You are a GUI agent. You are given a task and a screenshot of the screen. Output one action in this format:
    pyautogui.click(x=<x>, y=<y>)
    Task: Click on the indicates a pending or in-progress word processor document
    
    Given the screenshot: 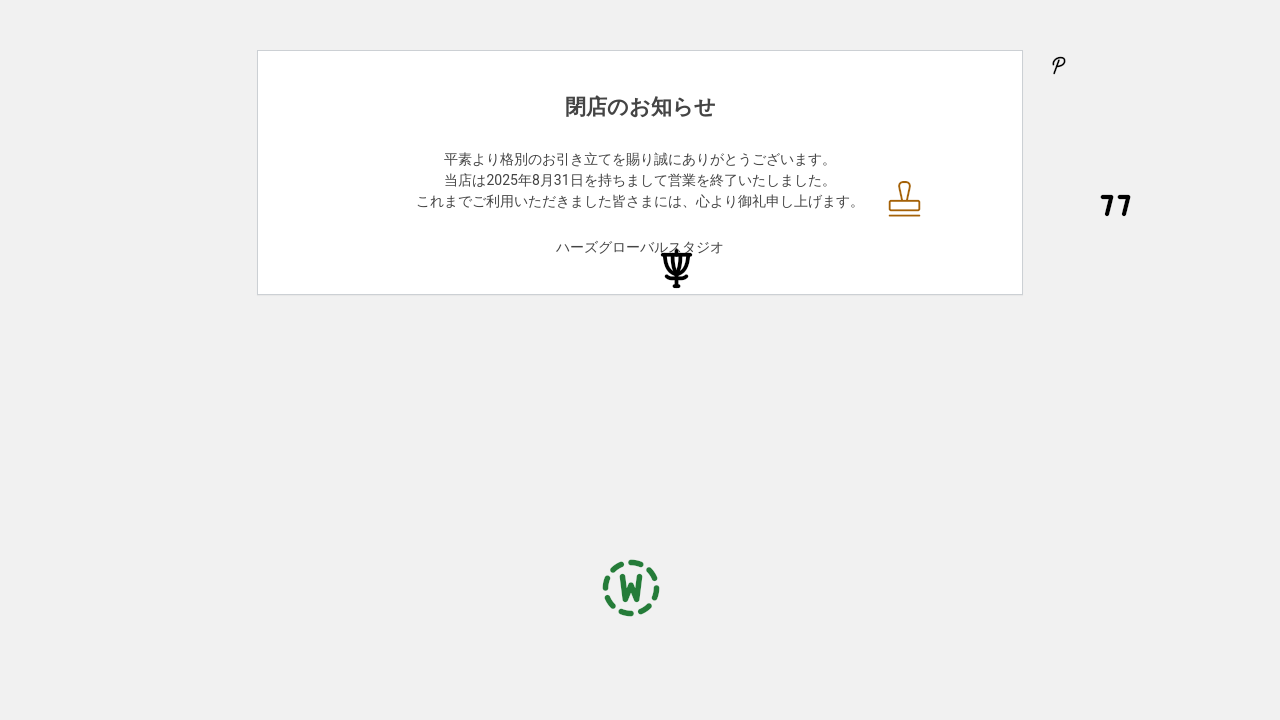 What is the action you would take?
    pyautogui.click(x=631, y=588)
    